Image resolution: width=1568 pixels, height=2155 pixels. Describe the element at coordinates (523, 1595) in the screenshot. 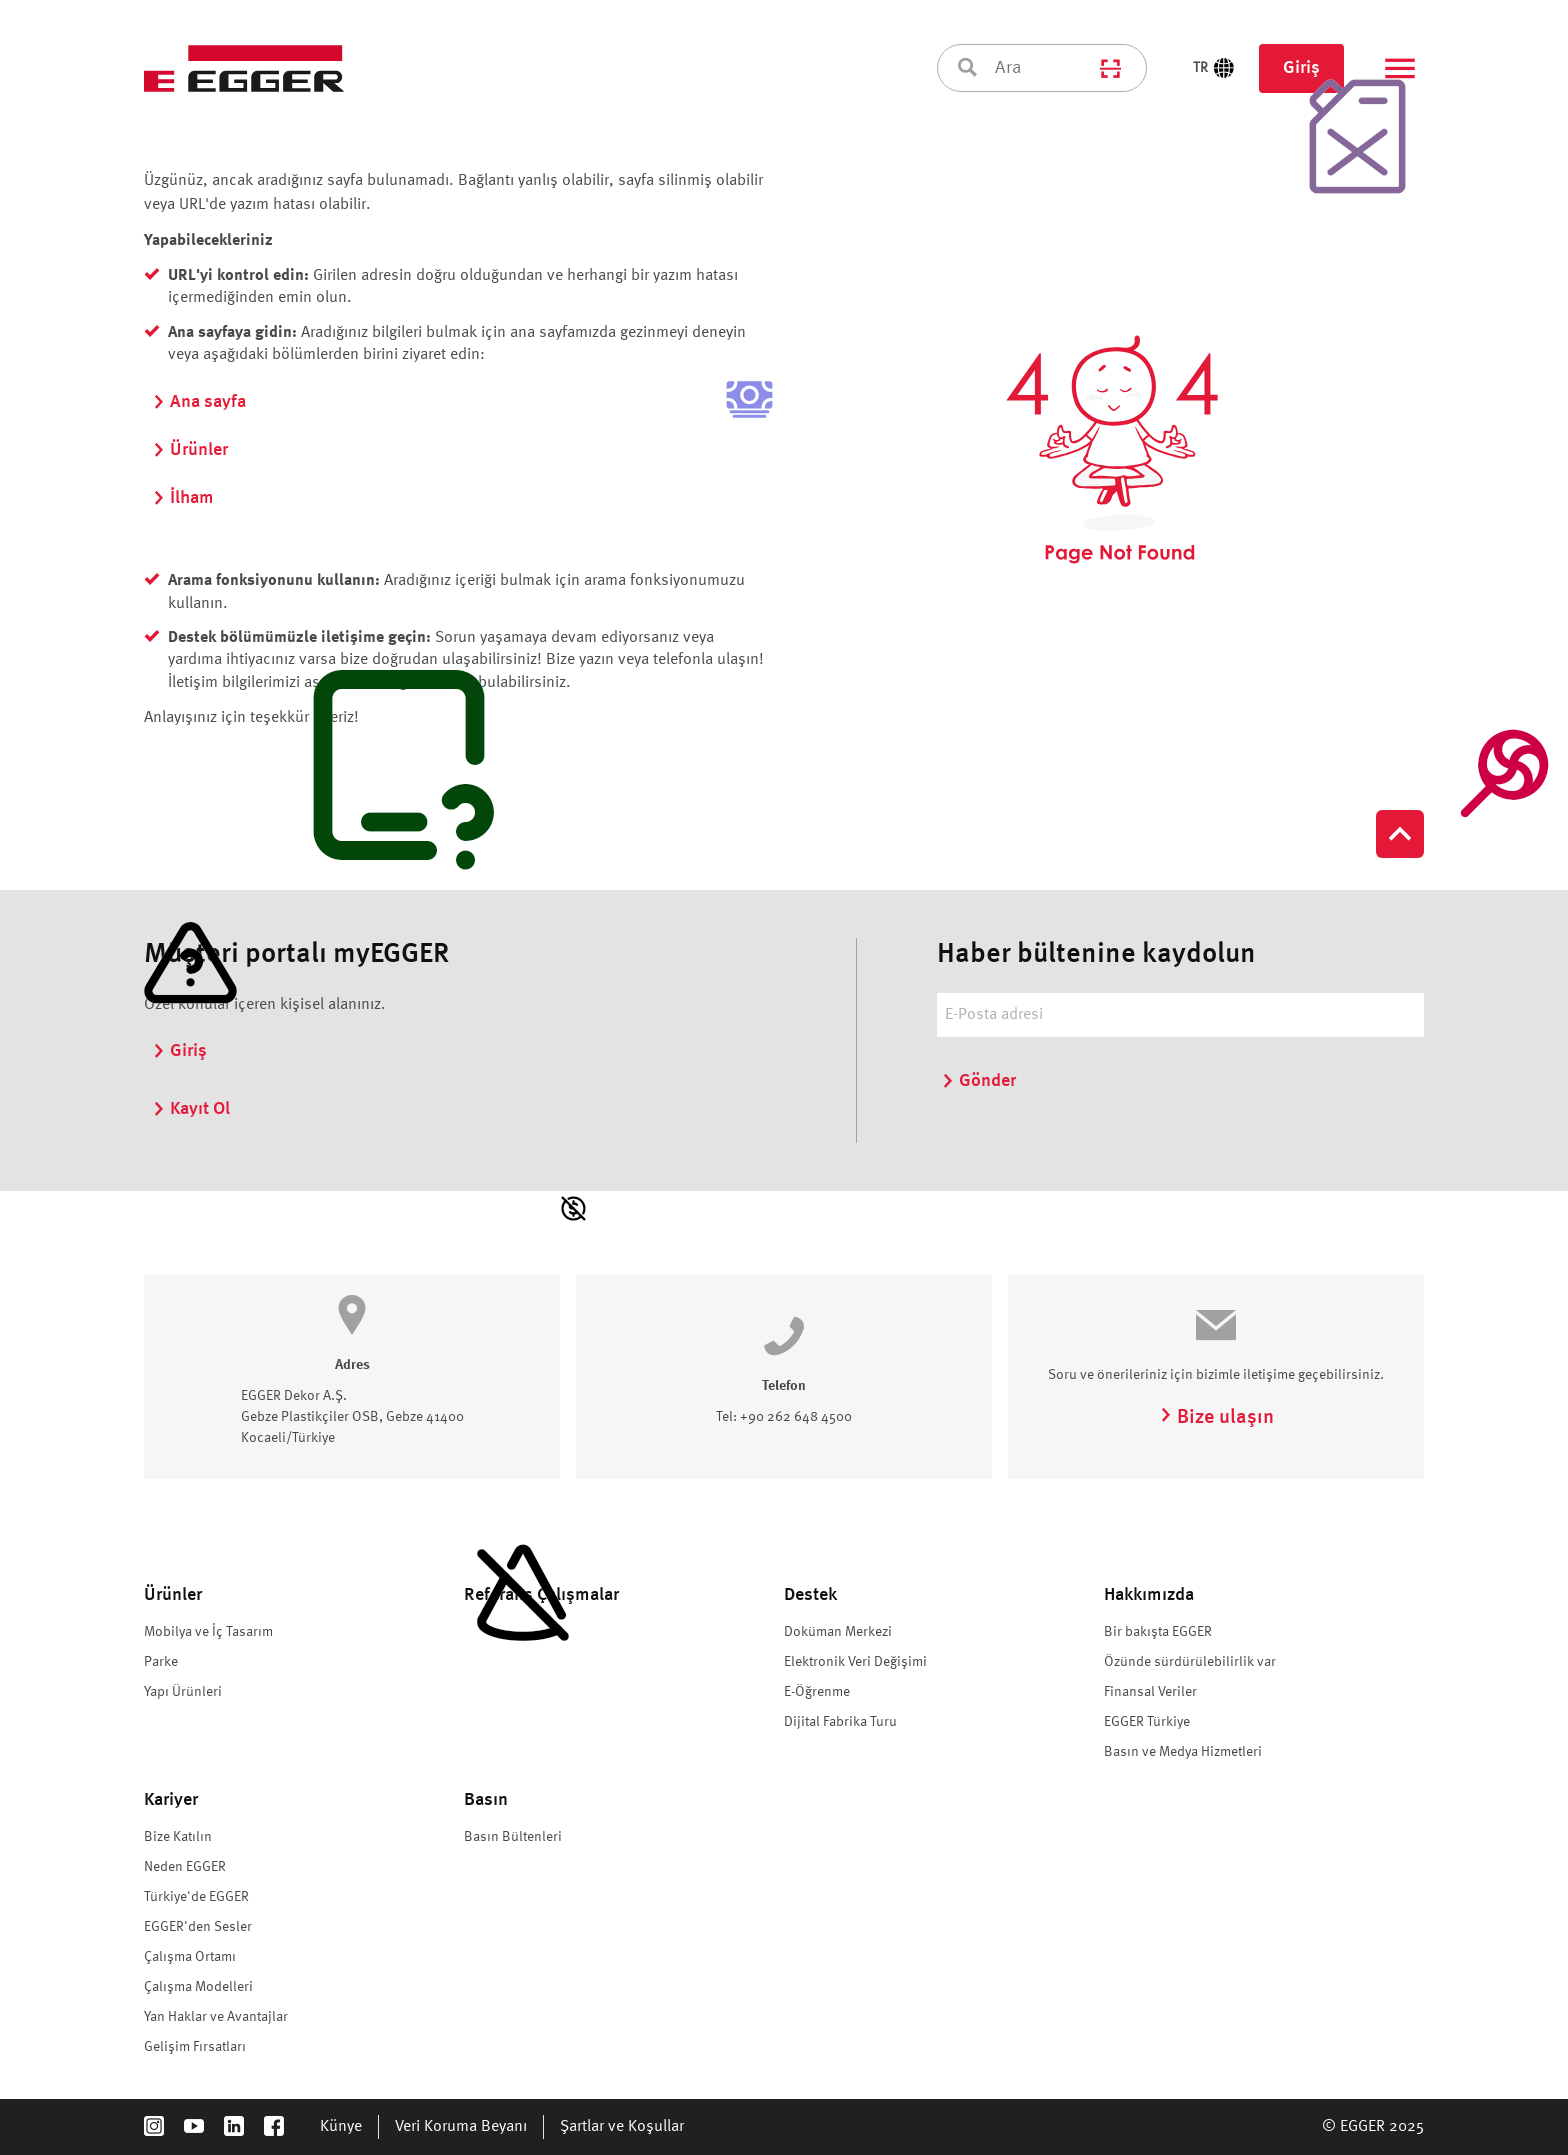

I see `disable construction or maintenance mode` at that location.